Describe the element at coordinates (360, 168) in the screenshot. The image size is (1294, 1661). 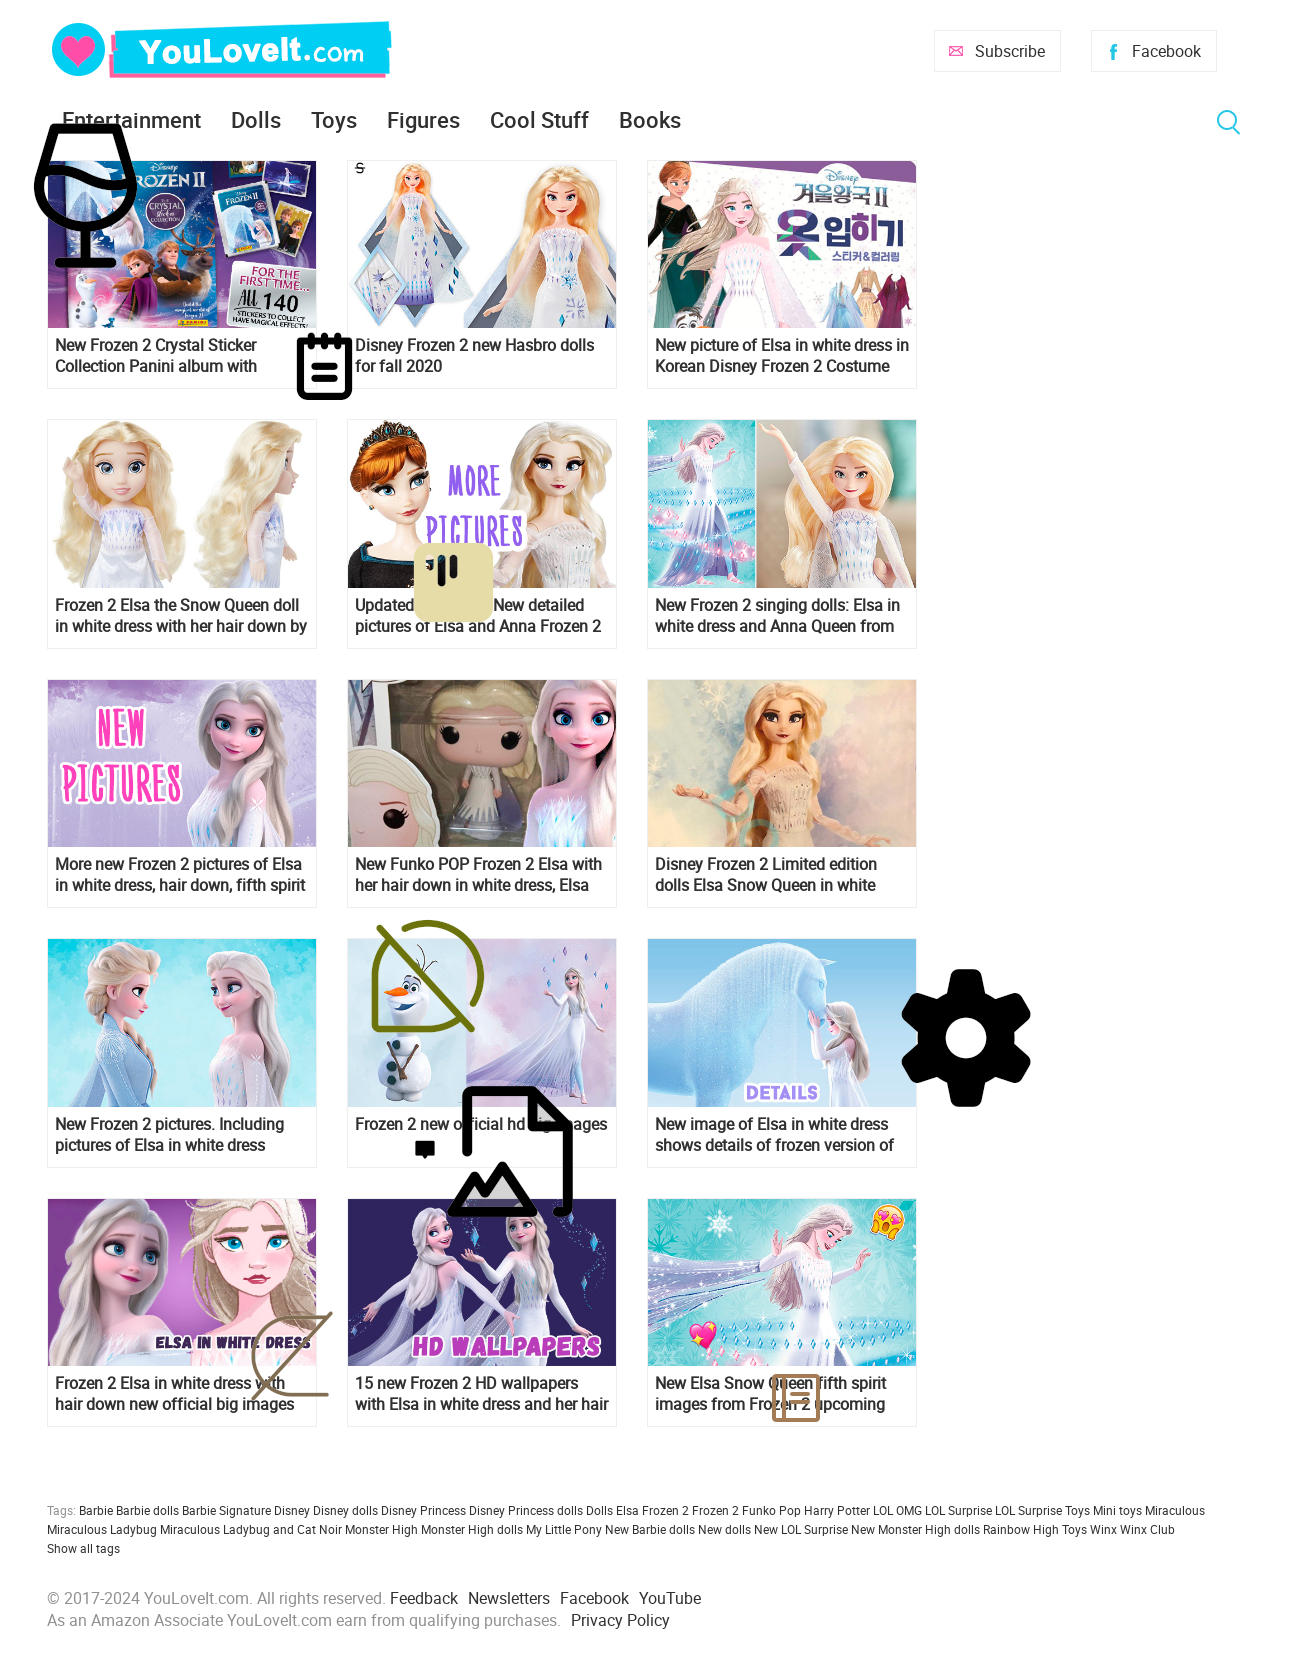
I see `apply strikethrough formatting to selected text` at that location.